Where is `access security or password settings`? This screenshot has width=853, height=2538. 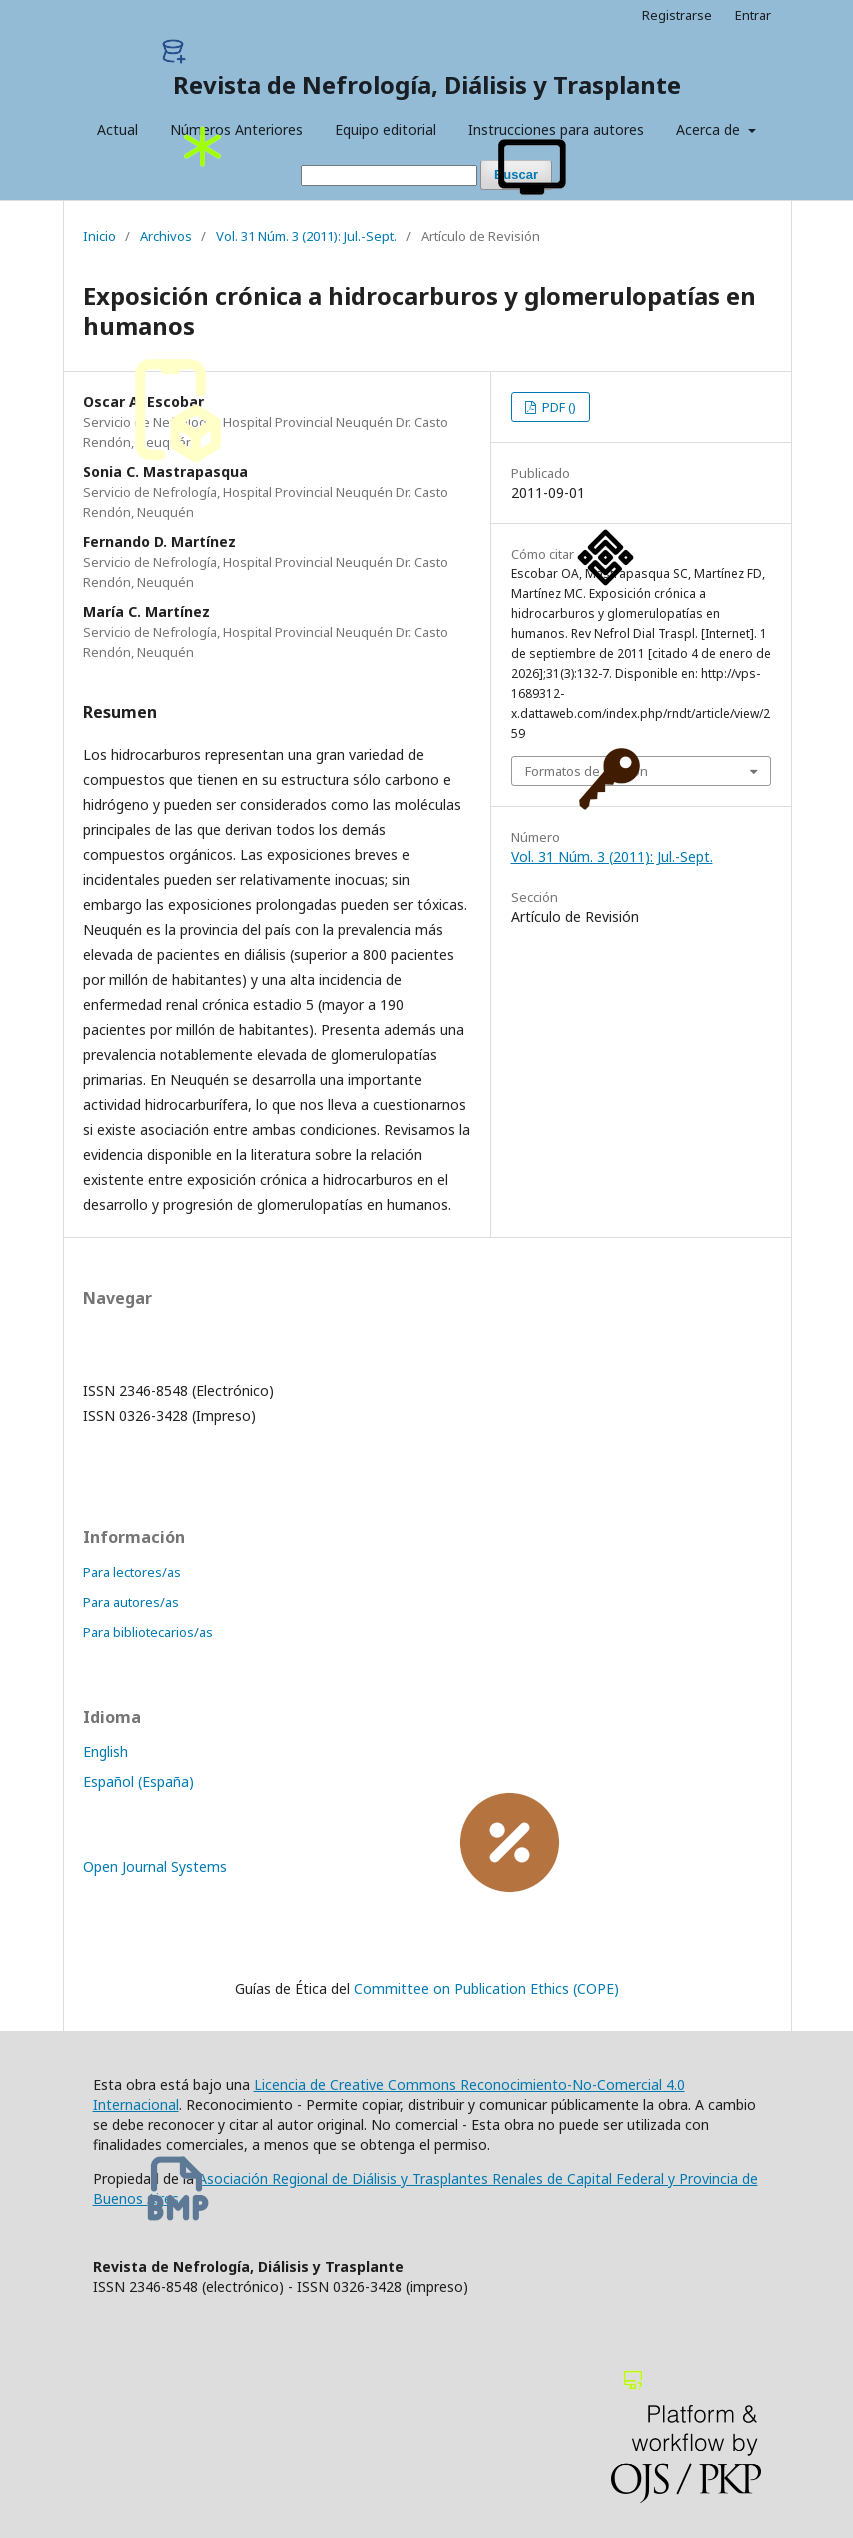 access security or password settings is located at coordinates (609, 779).